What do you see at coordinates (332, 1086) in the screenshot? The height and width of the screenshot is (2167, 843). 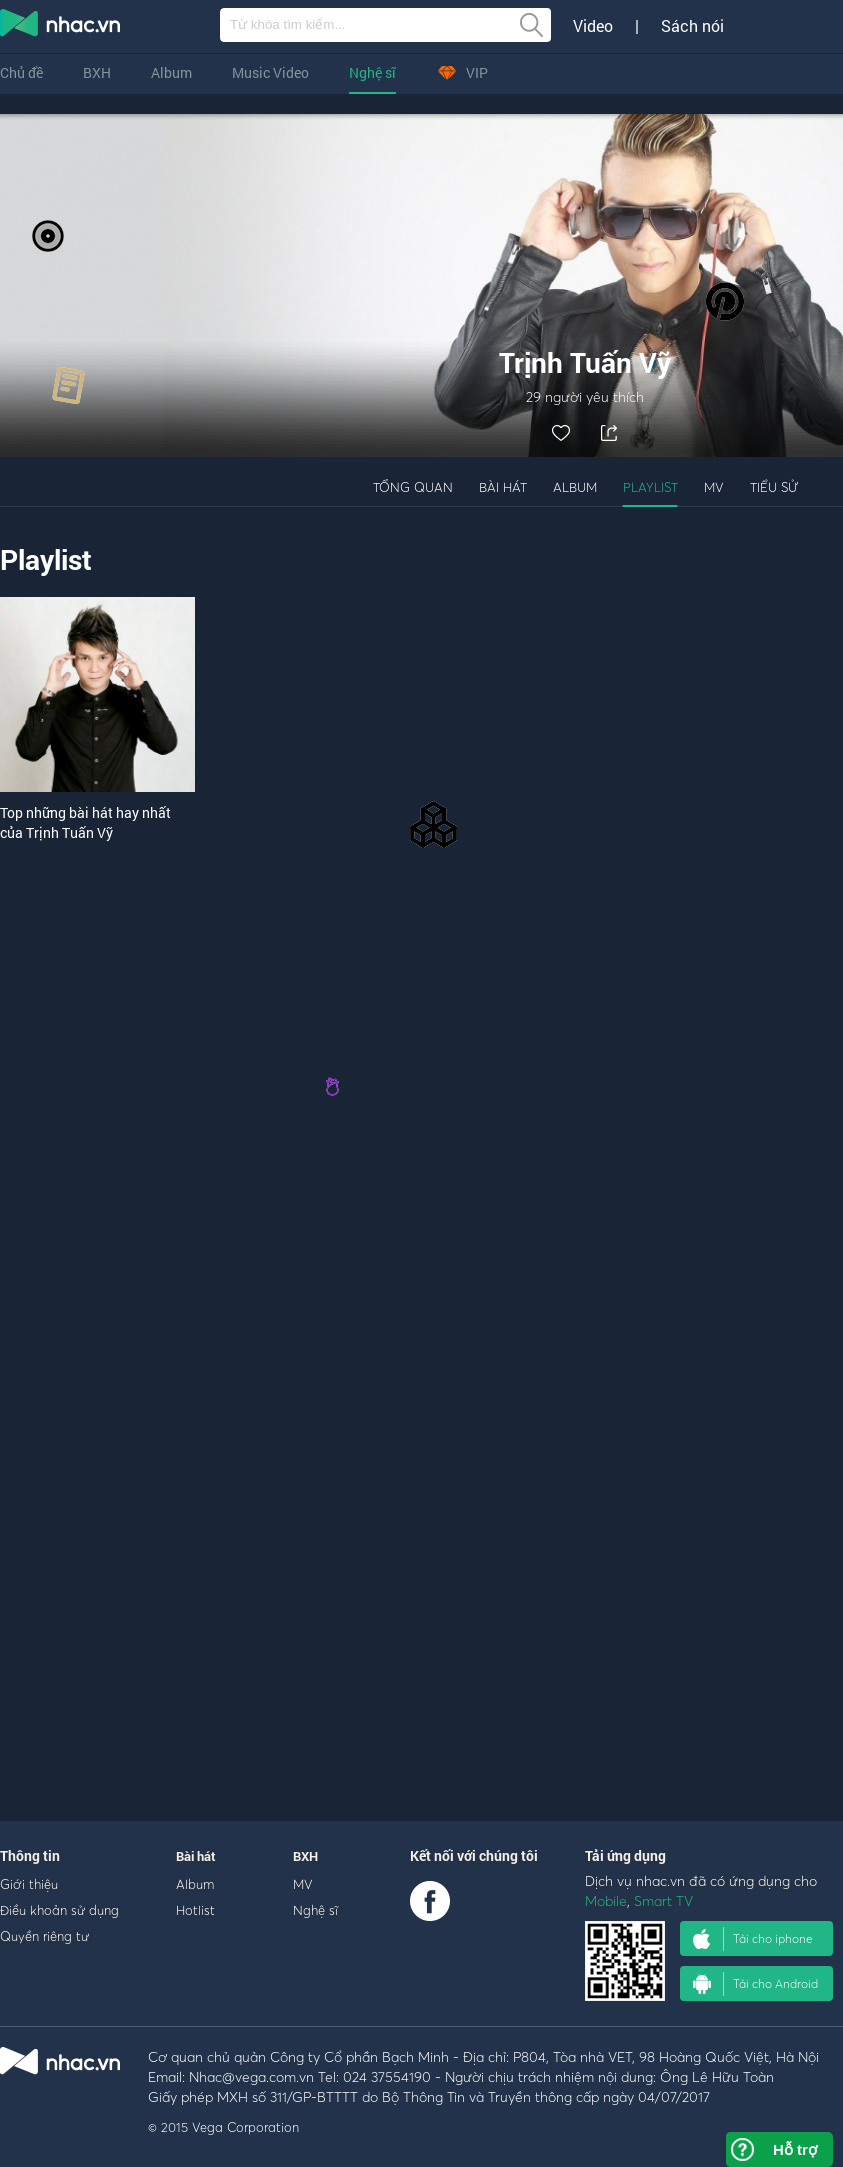 I see `add to favorites or wishlist` at bounding box center [332, 1086].